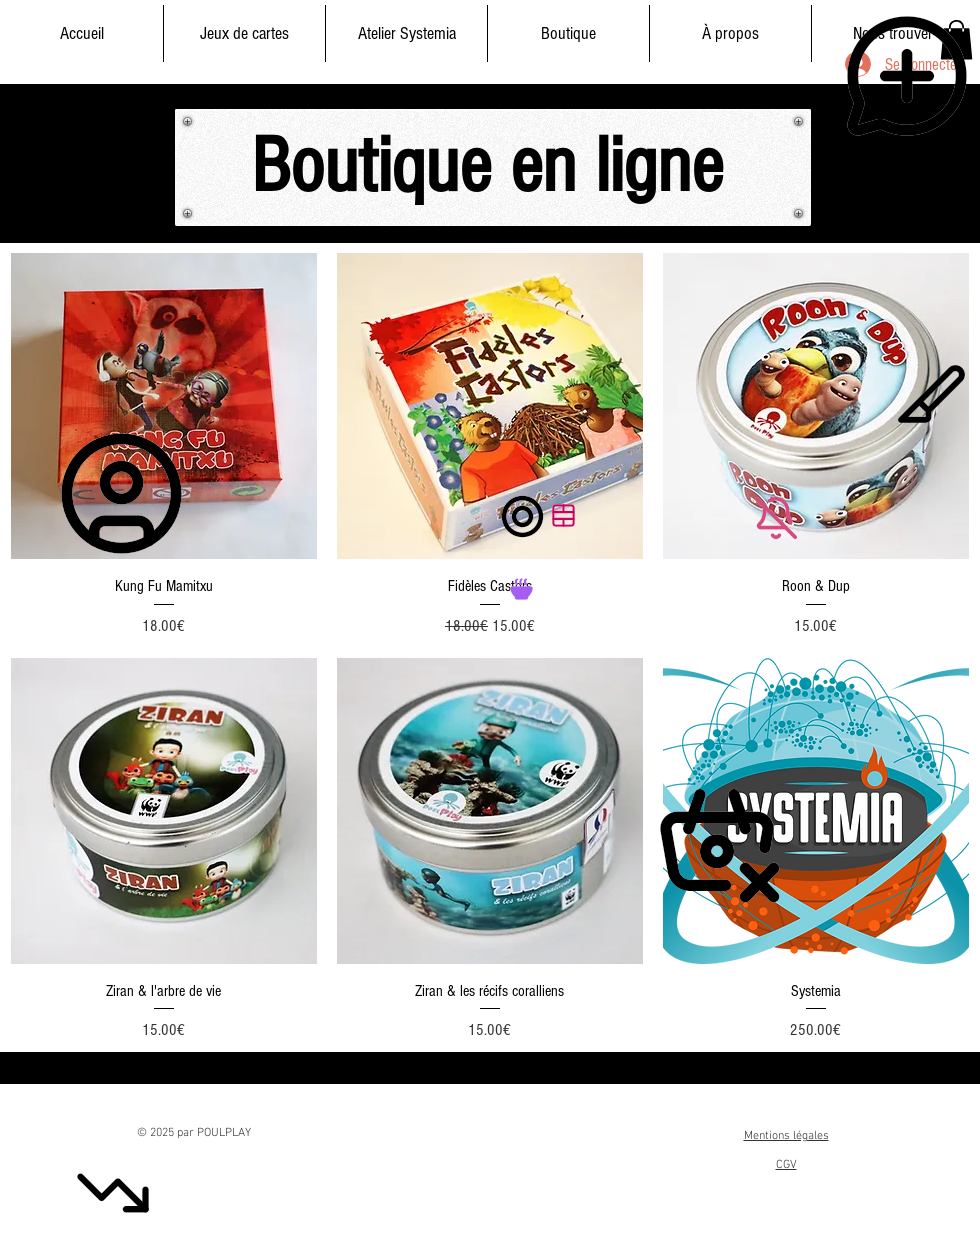 This screenshot has width=980, height=1240. What do you see at coordinates (717, 840) in the screenshot?
I see `remove item from basket` at bounding box center [717, 840].